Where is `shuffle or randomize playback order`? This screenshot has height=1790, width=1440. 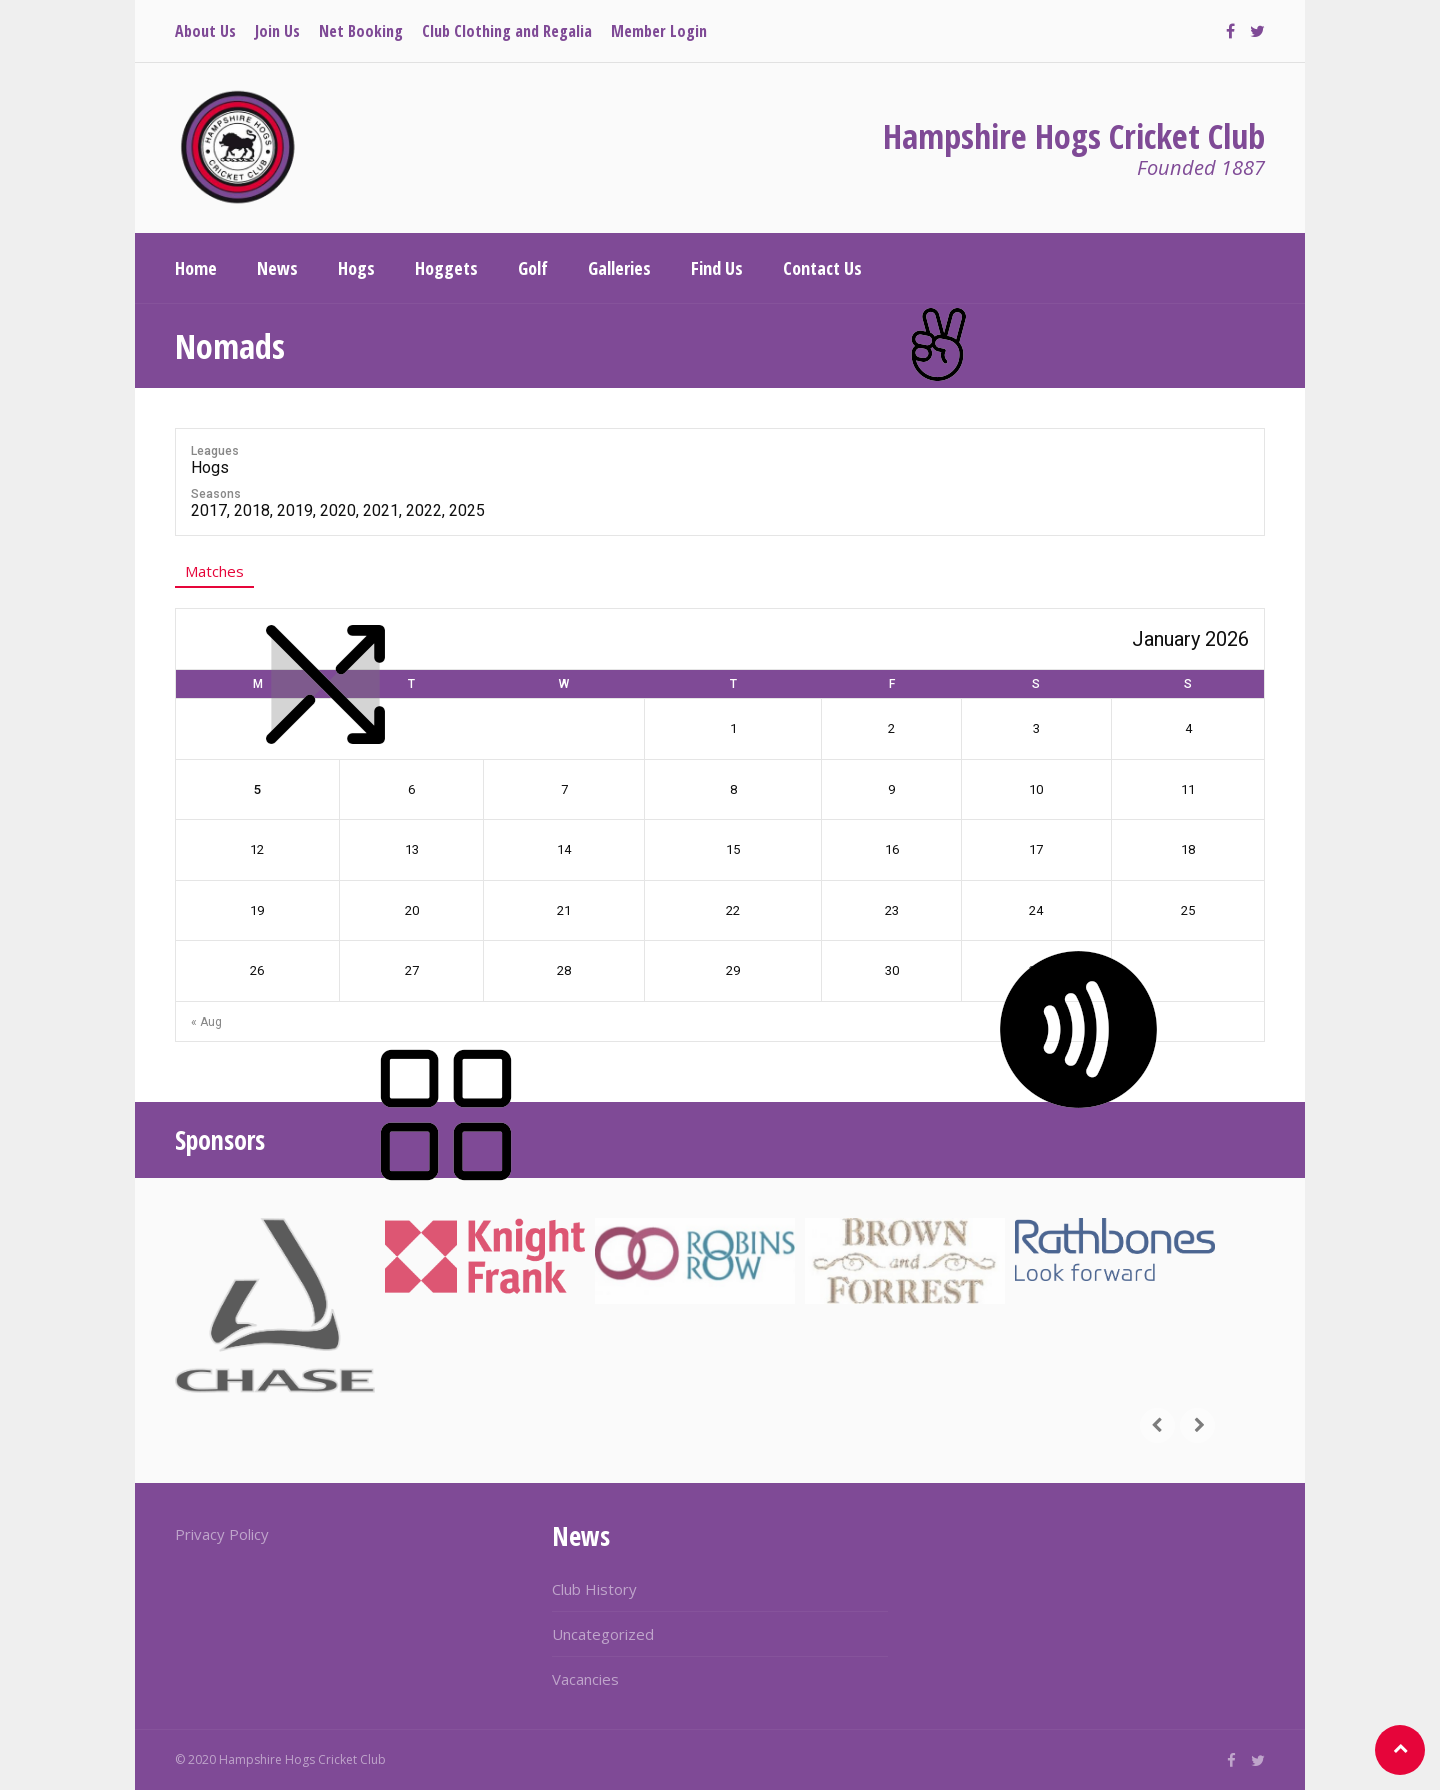 shuffle or randomize playback order is located at coordinates (325, 684).